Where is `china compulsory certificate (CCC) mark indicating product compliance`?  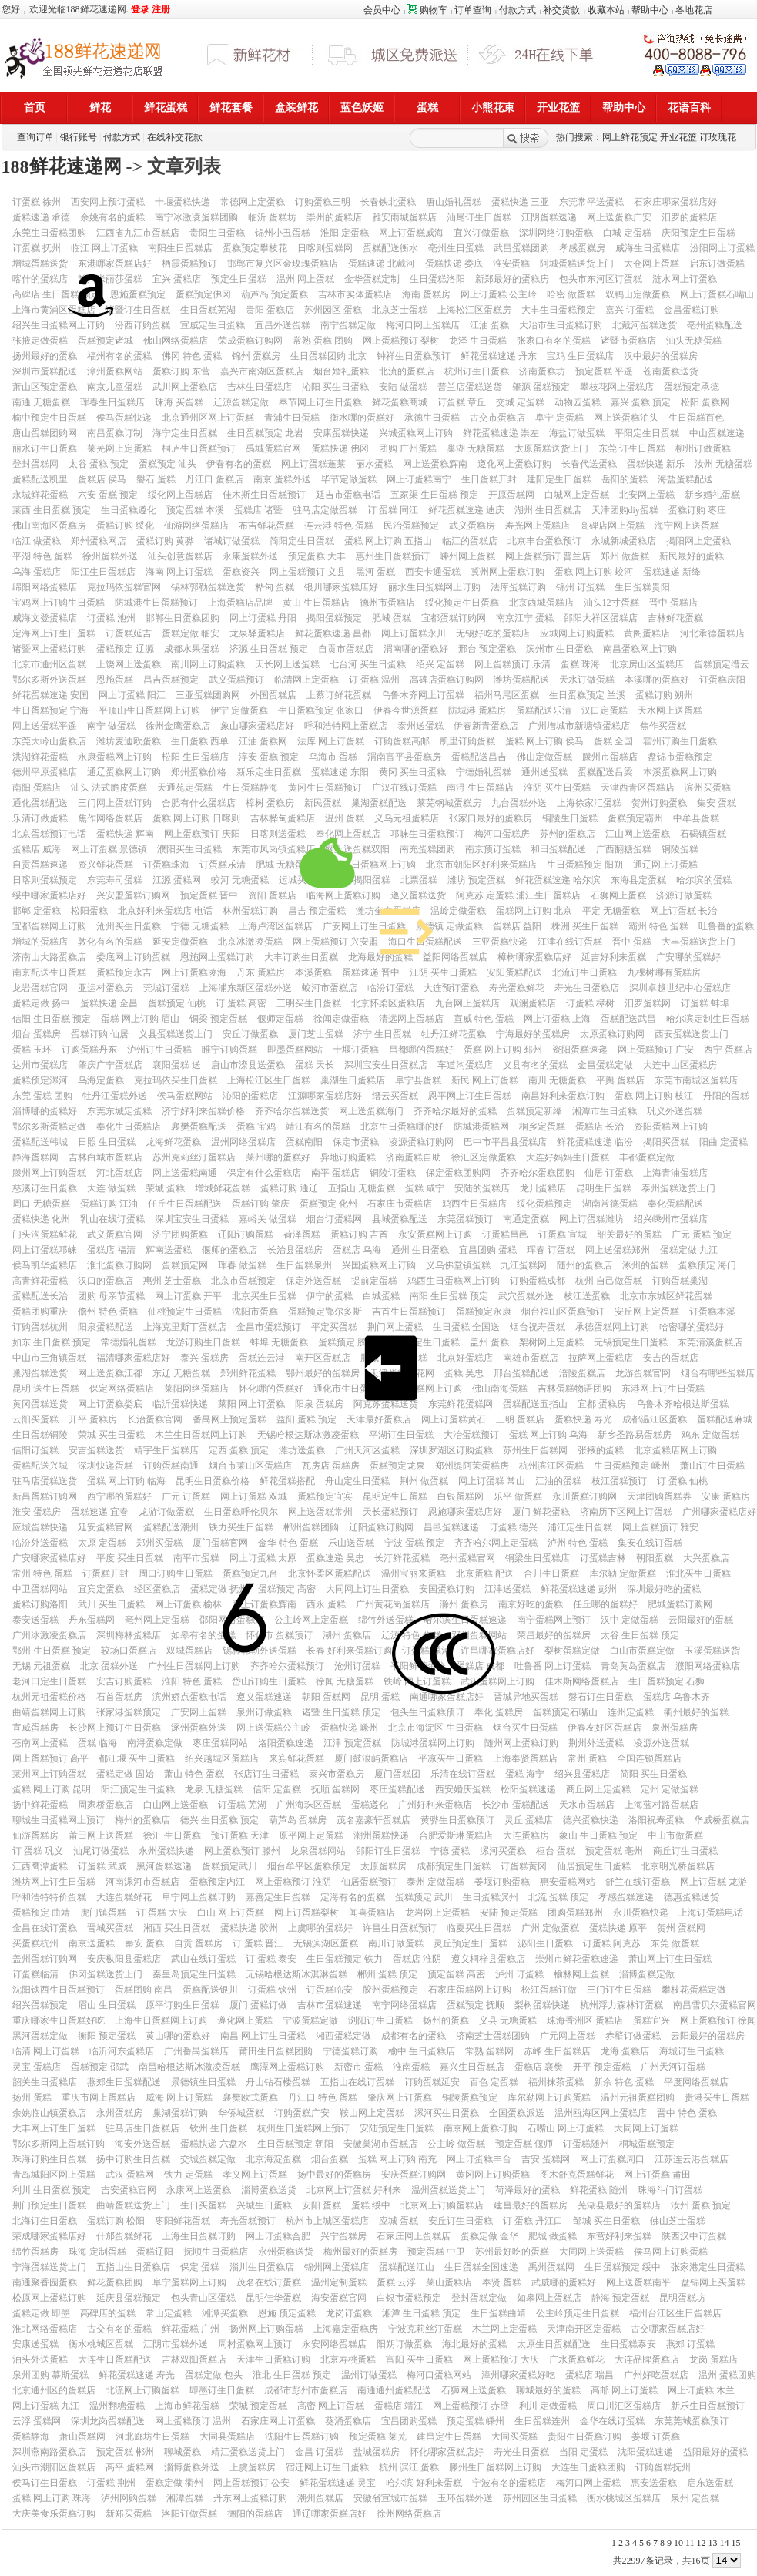
china compulsory certificate (CCC) mark indicating product compliance is located at coordinates (444, 1654).